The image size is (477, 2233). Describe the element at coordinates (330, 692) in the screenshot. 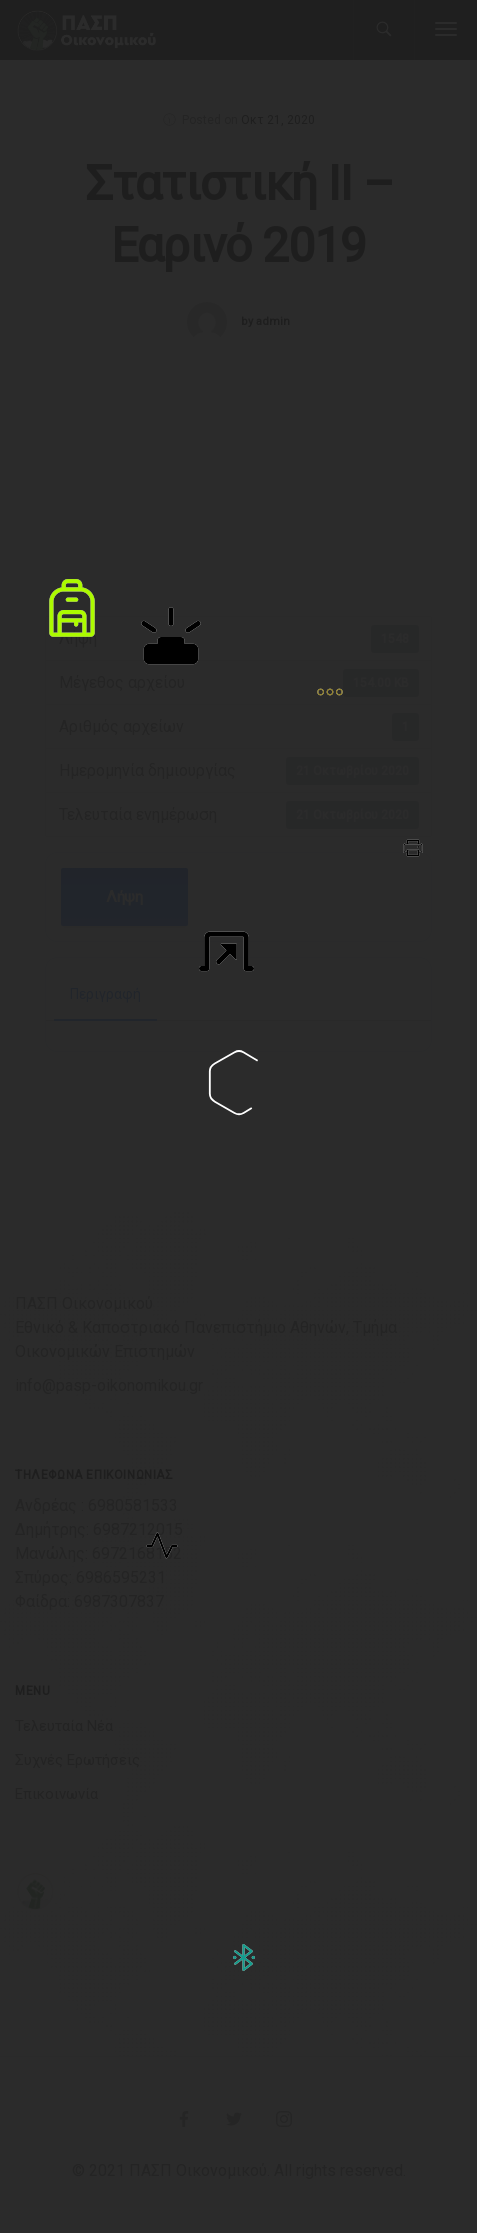

I see `open more options menu` at that location.